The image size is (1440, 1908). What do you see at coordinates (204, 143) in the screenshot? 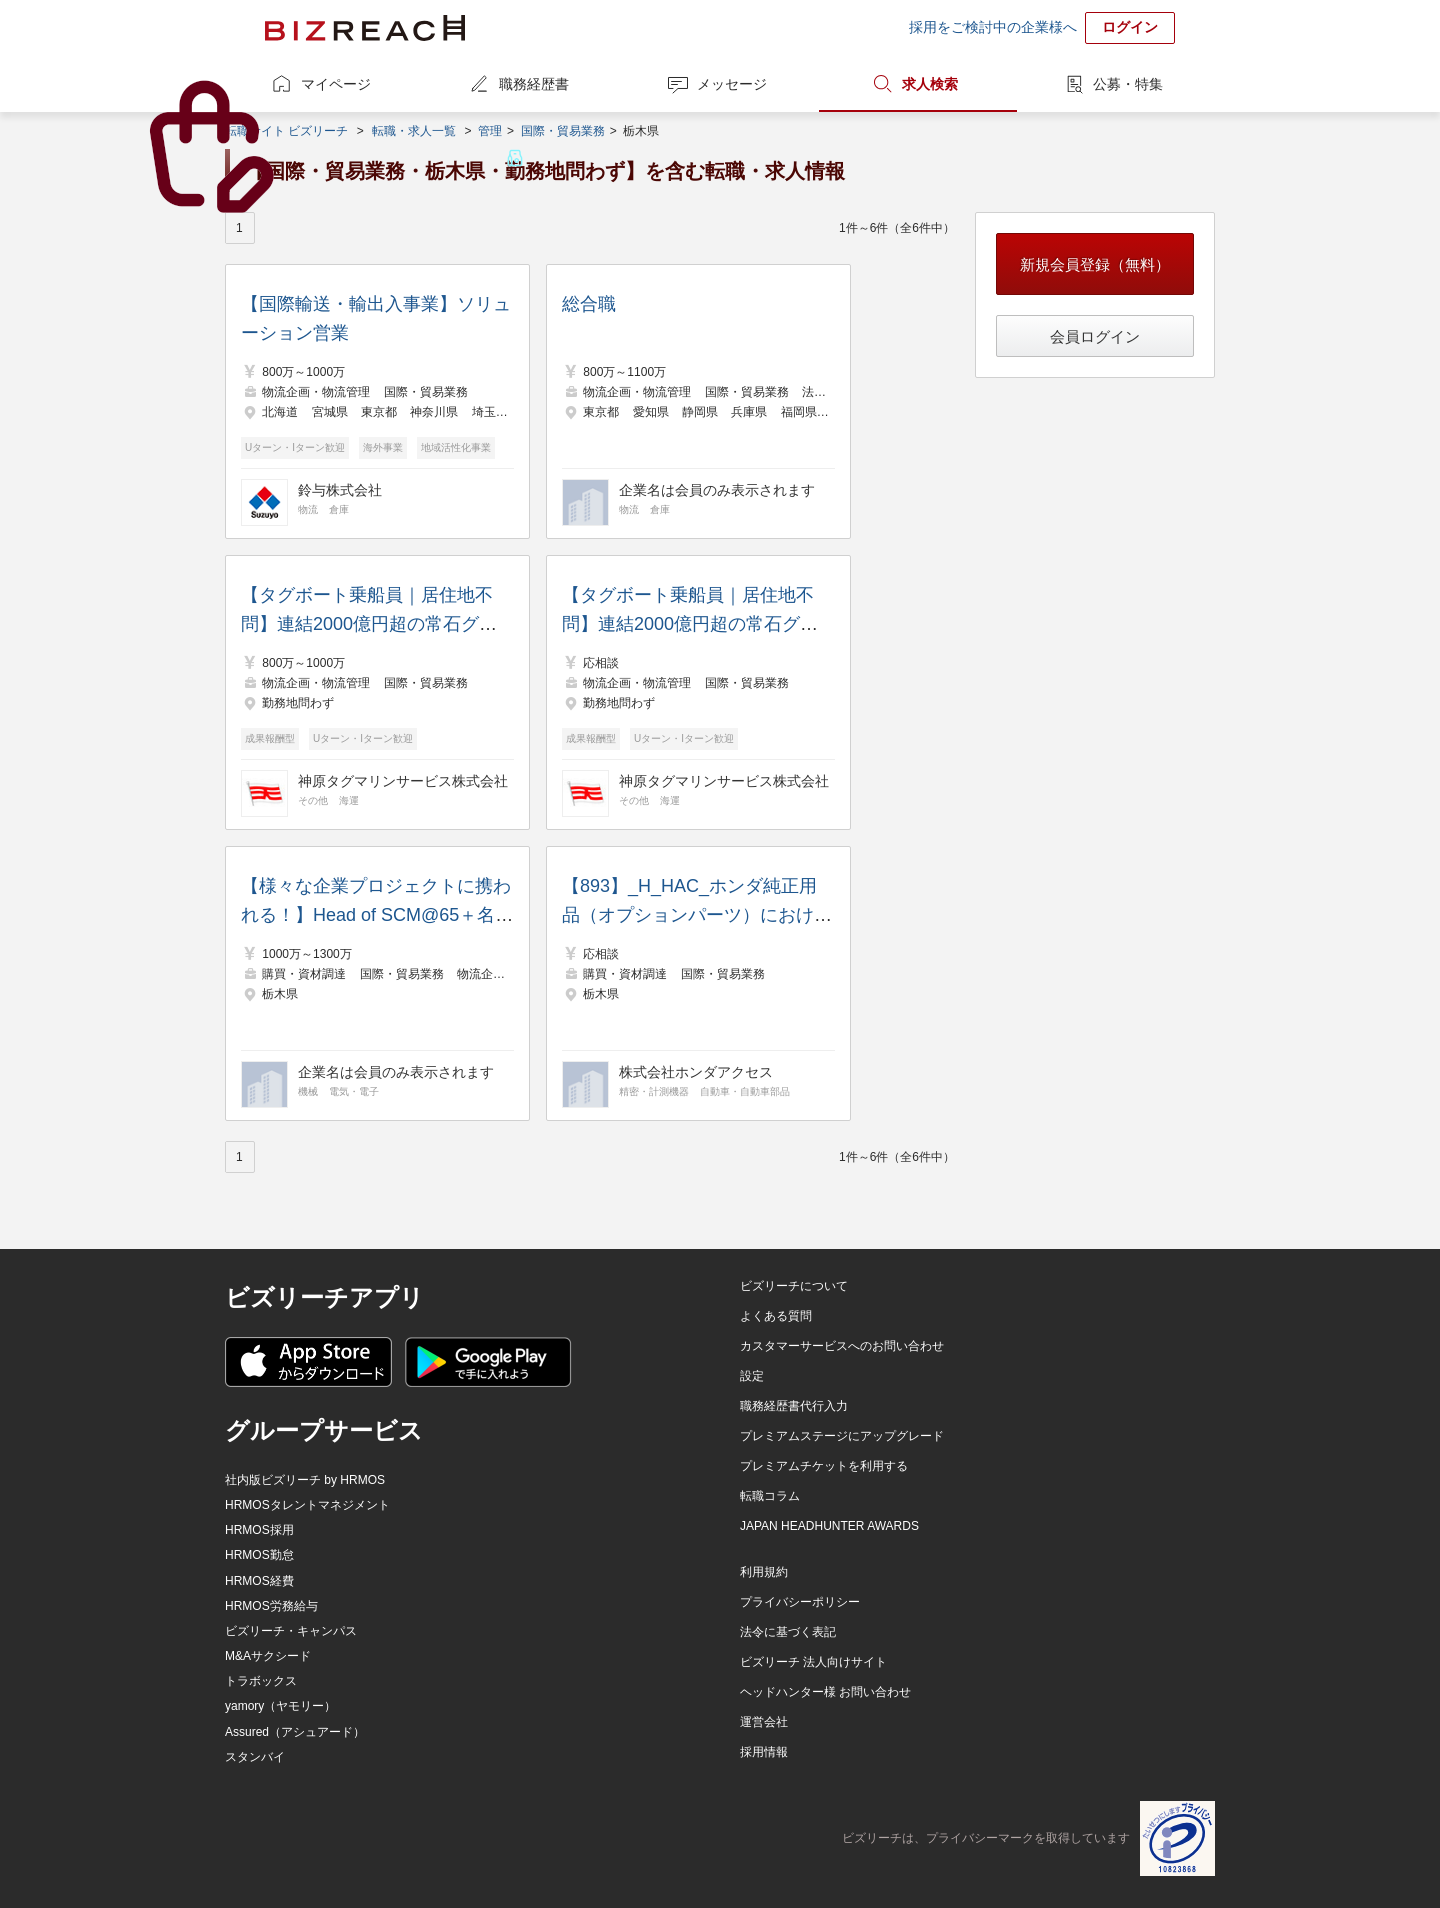
I see `edit shopping bag contents` at bounding box center [204, 143].